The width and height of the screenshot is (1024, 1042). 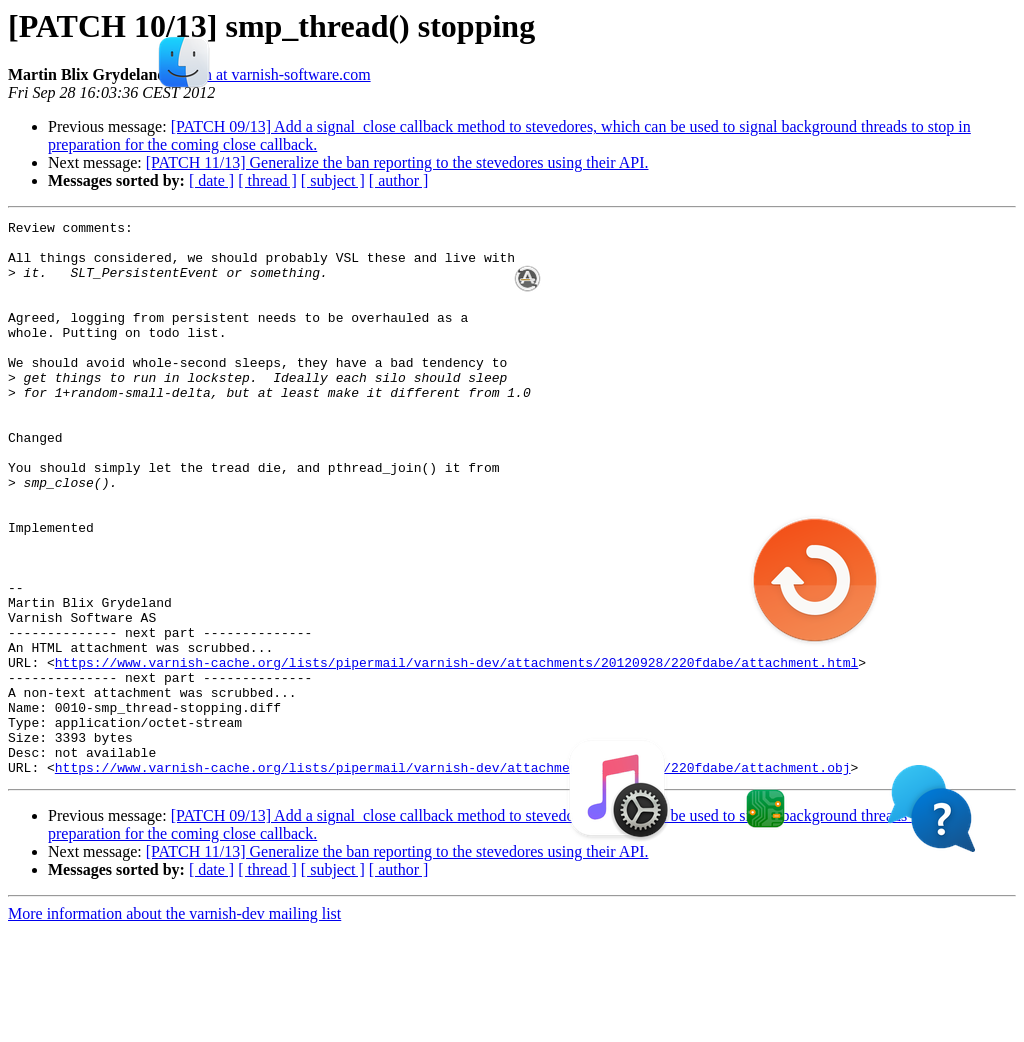 What do you see at coordinates (931, 808) in the screenshot?
I see `open help and support` at bounding box center [931, 808].